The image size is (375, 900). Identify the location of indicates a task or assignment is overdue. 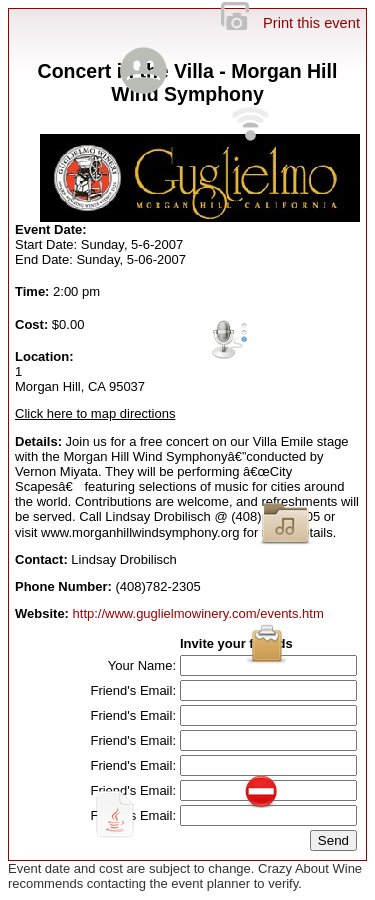
(266, 643).